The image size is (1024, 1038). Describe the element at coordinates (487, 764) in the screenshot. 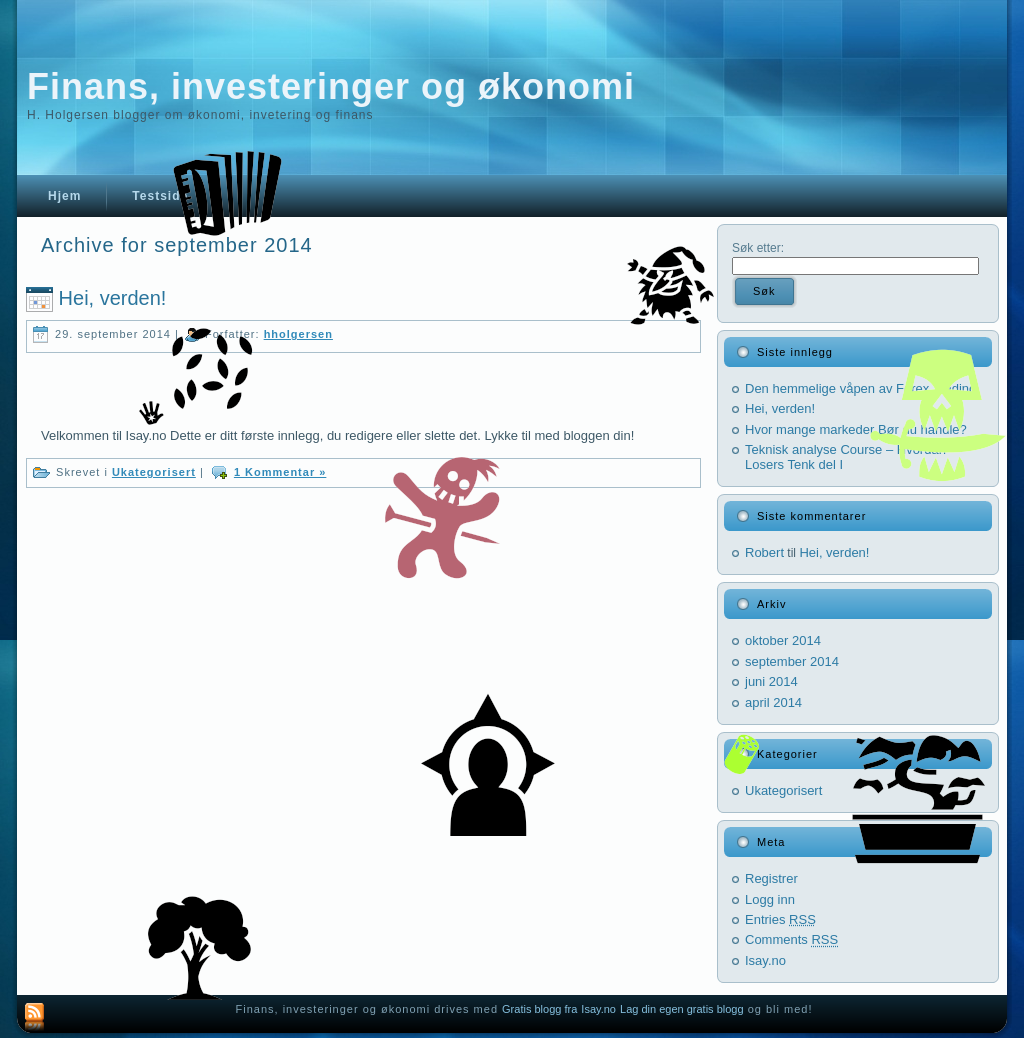

I see `indicates a holy or divine character class` at that location.